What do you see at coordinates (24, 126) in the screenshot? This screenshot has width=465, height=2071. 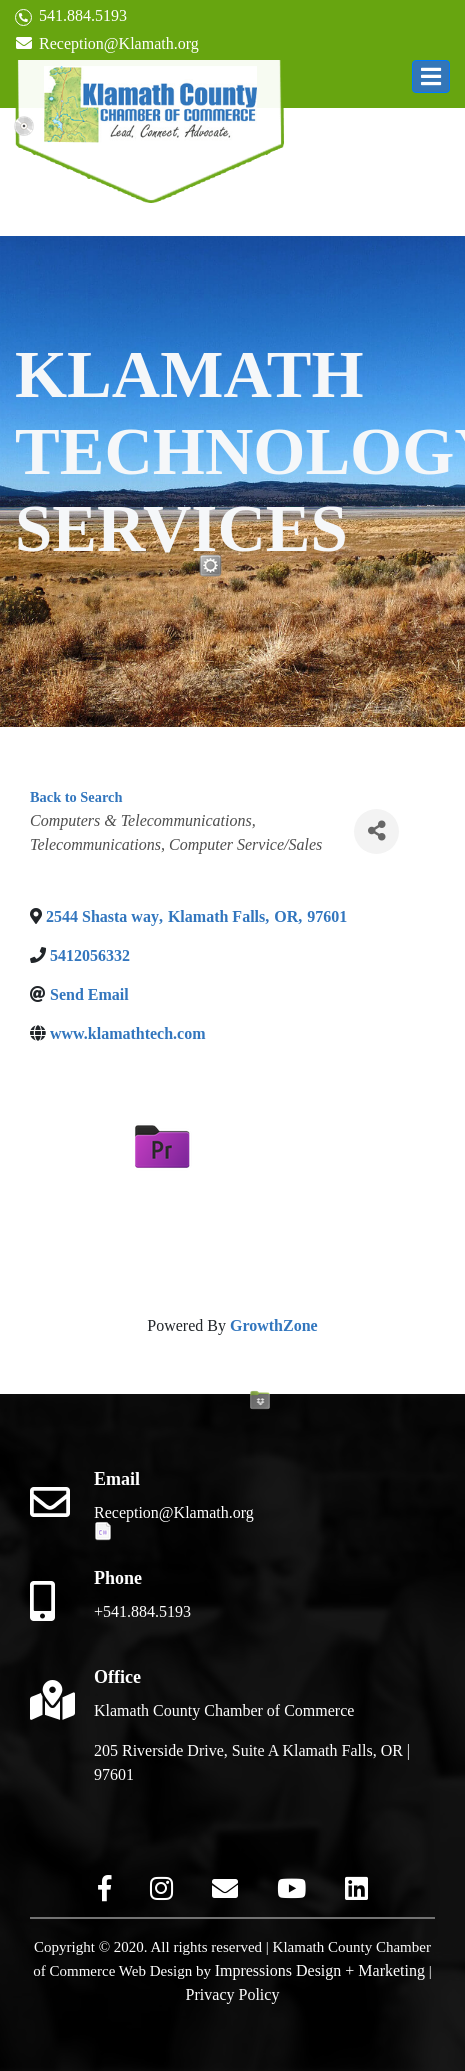 I see `indicates a rewritable CD drive or disc` at bounding box center [24, 126].